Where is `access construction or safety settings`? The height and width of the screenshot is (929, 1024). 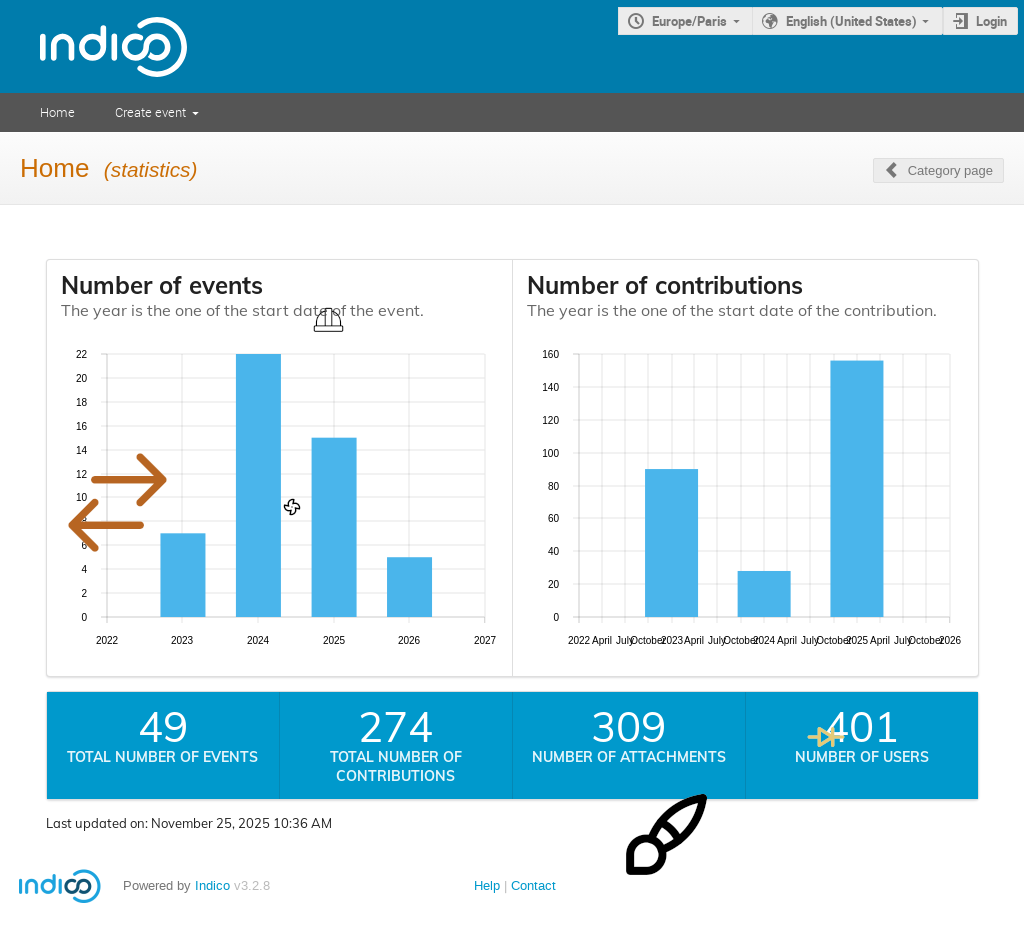 access construction or safety settings is located at coordinates (328, 321).